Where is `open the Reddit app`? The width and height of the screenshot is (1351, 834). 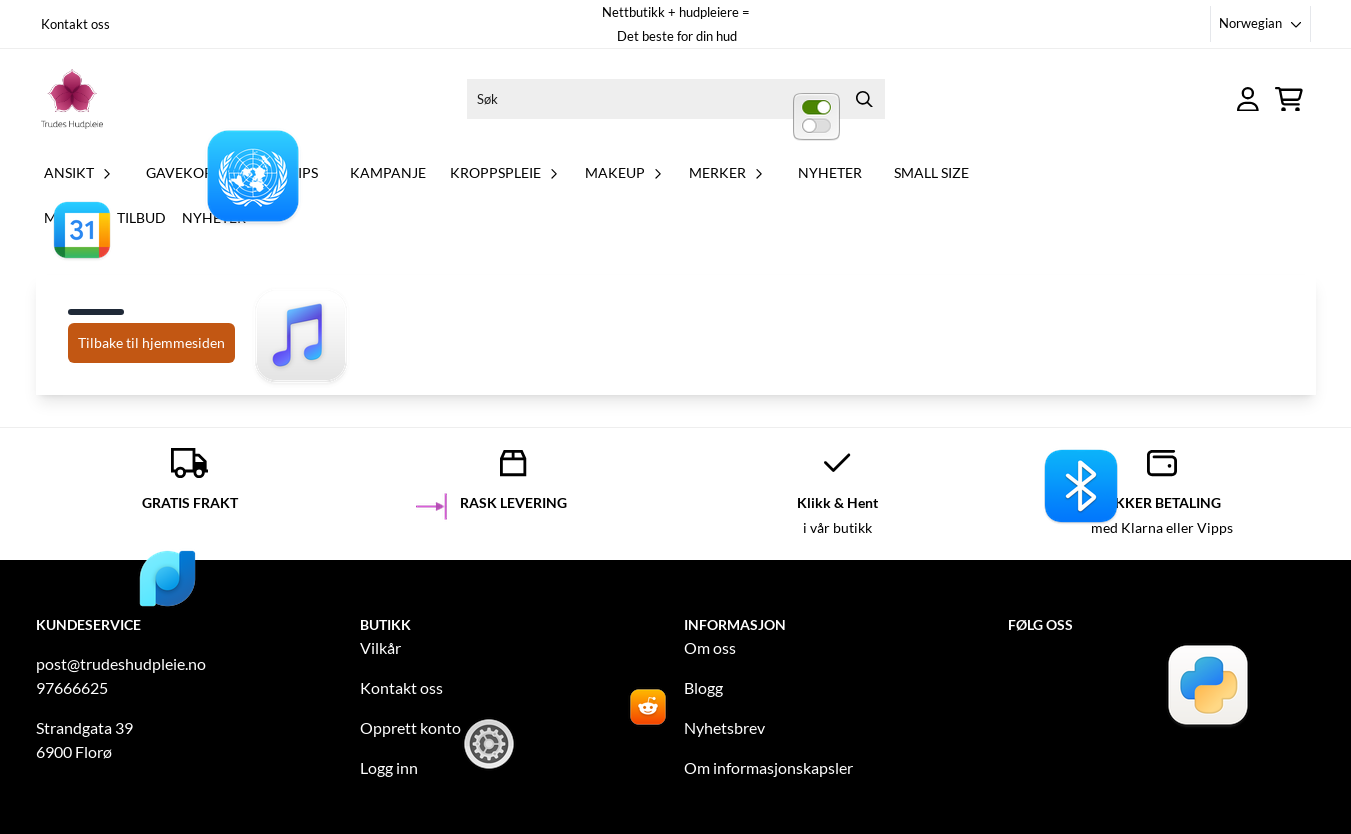
open the Reddit app is located at coordinates (648, 707).